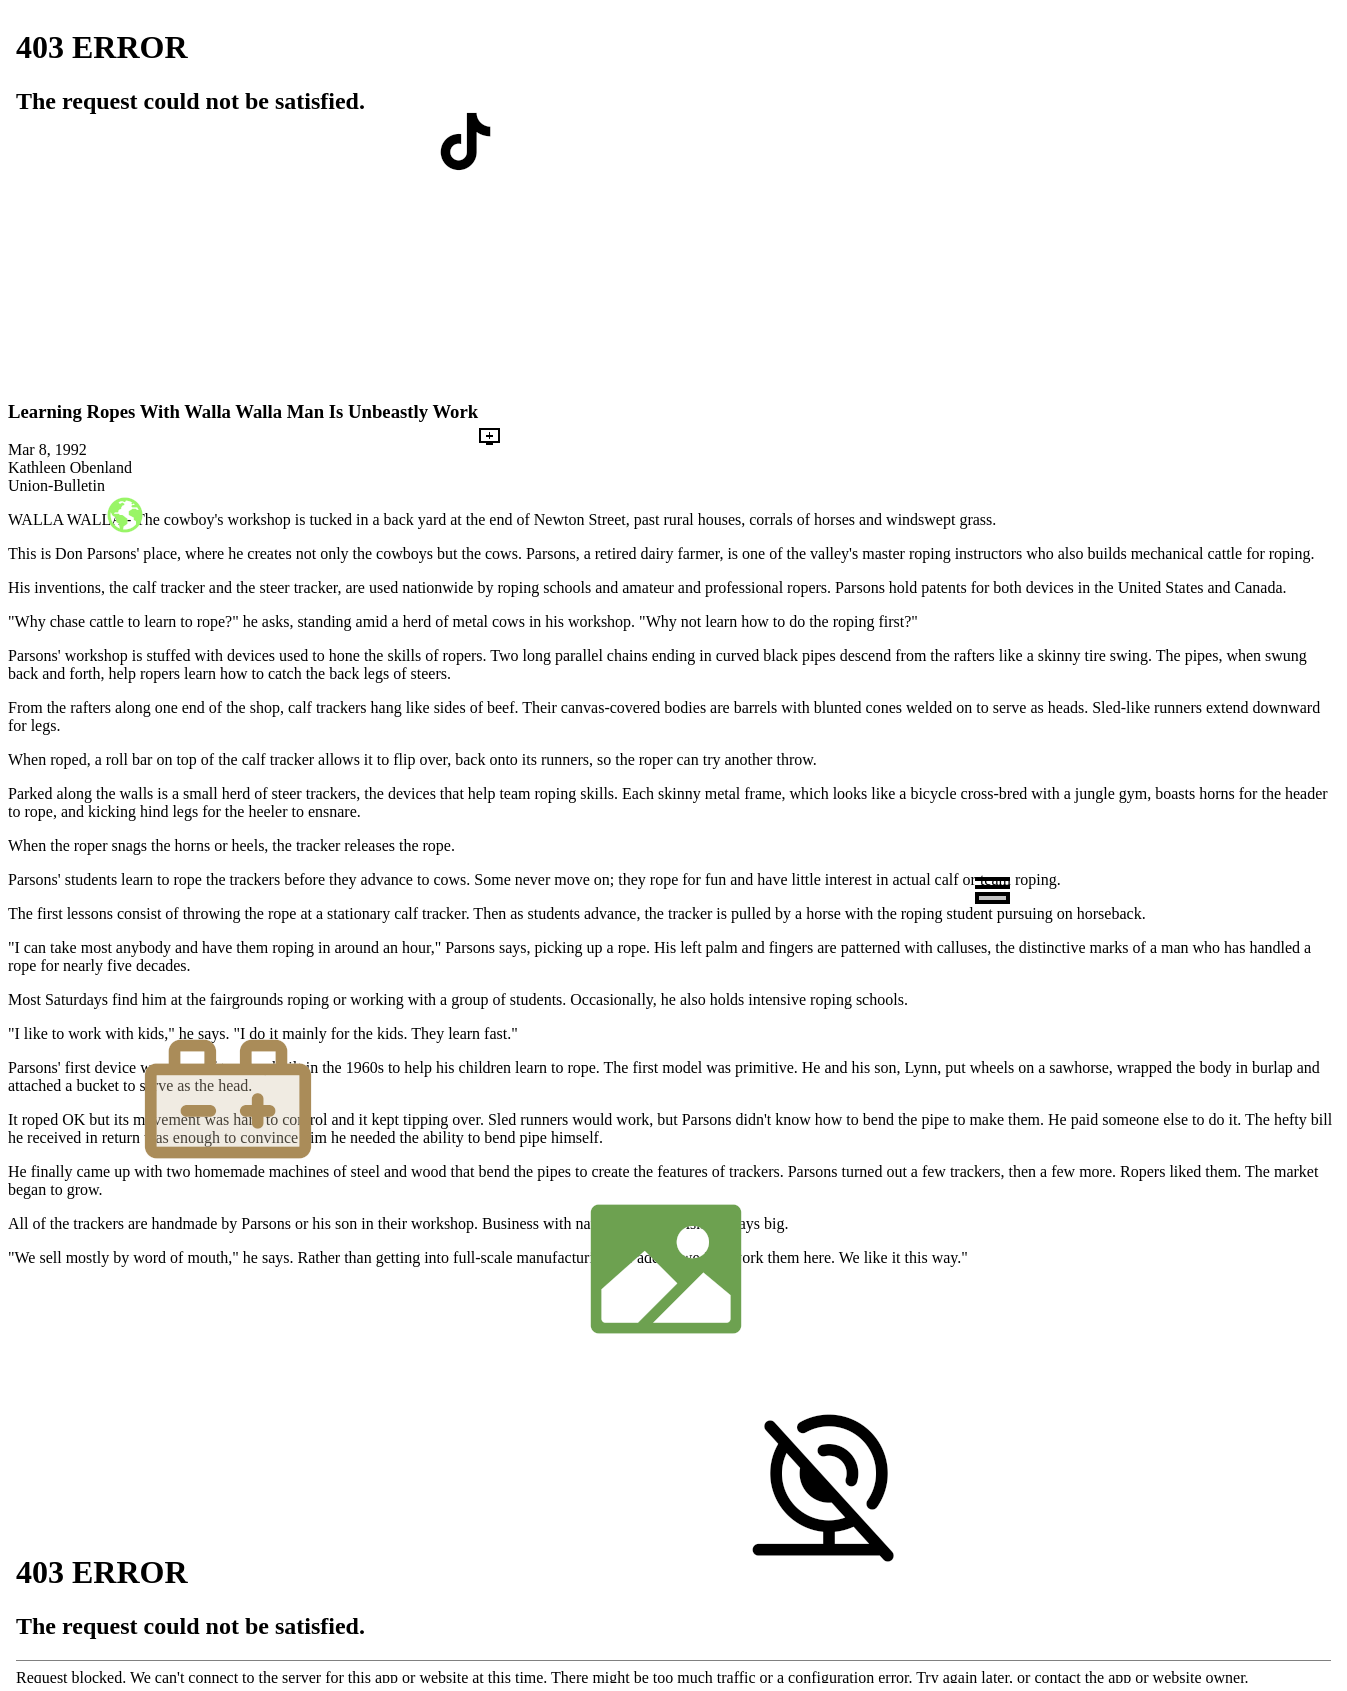  I want to click on split view horizontally, so click(992, 890).